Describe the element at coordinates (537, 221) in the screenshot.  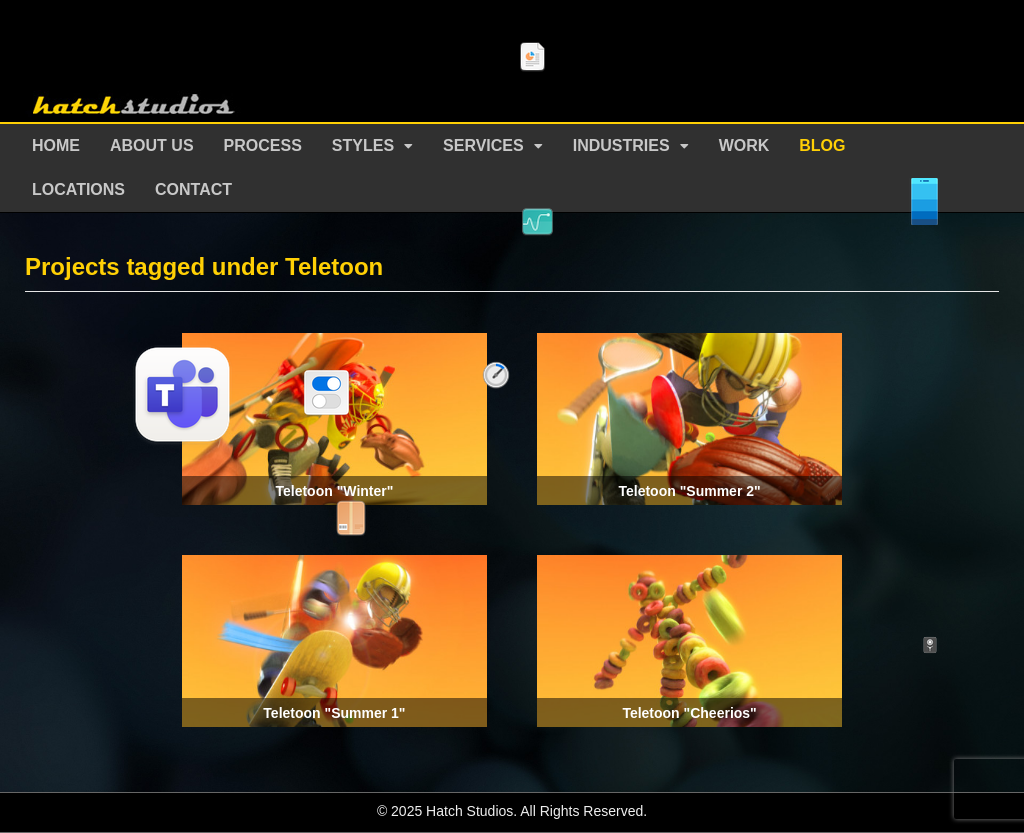
I see `open system resource usage monitor` at that location.